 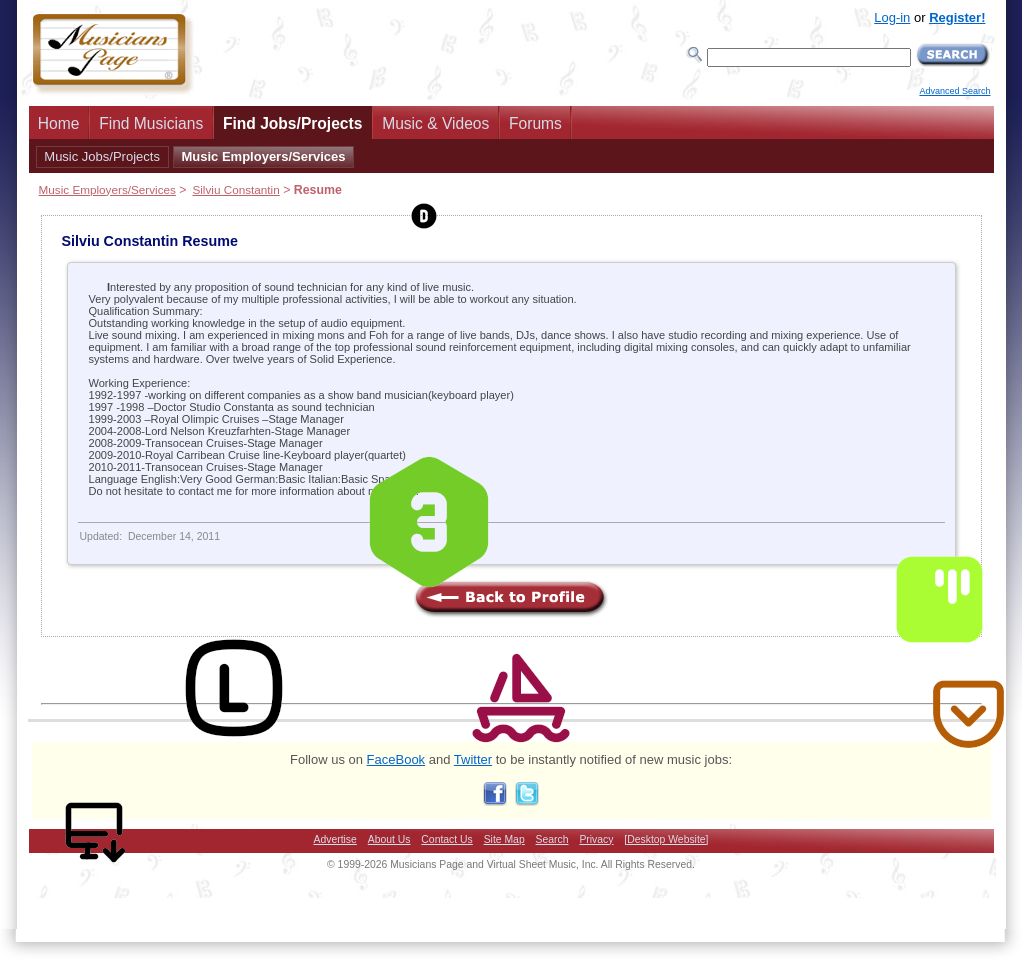 What do you see at coordinates (521, 698) in the screenshot?
I see `access sailing or boating features` at bounding box center [521, 698].